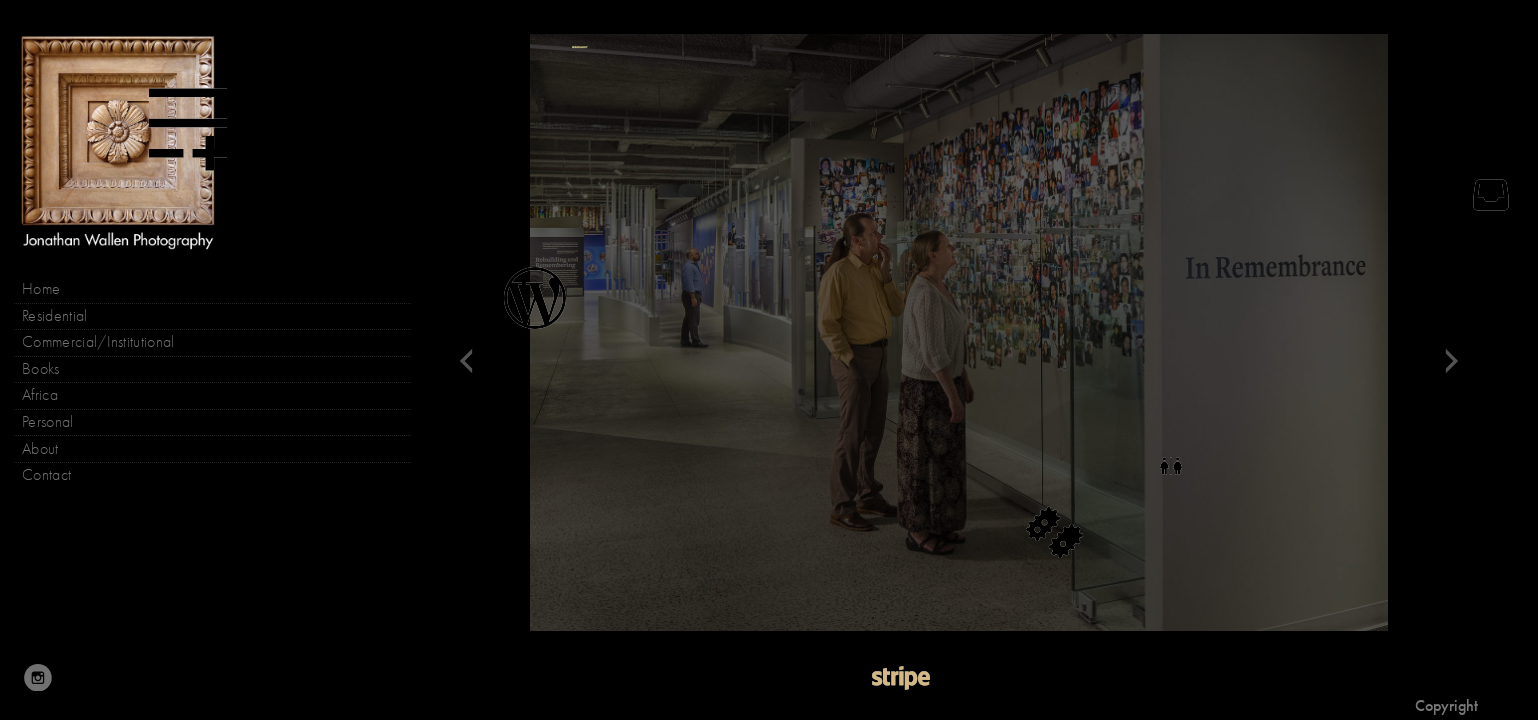  Describe the element at coordinates (1171, 466) in the screenshot. I see `locate nearby restrooms` at that location.